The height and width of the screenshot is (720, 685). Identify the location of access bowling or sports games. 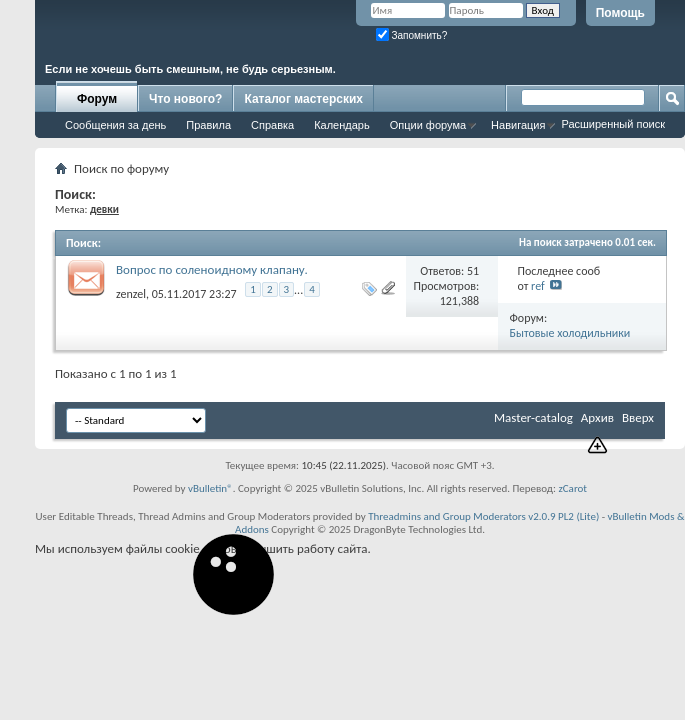
(233, 574).